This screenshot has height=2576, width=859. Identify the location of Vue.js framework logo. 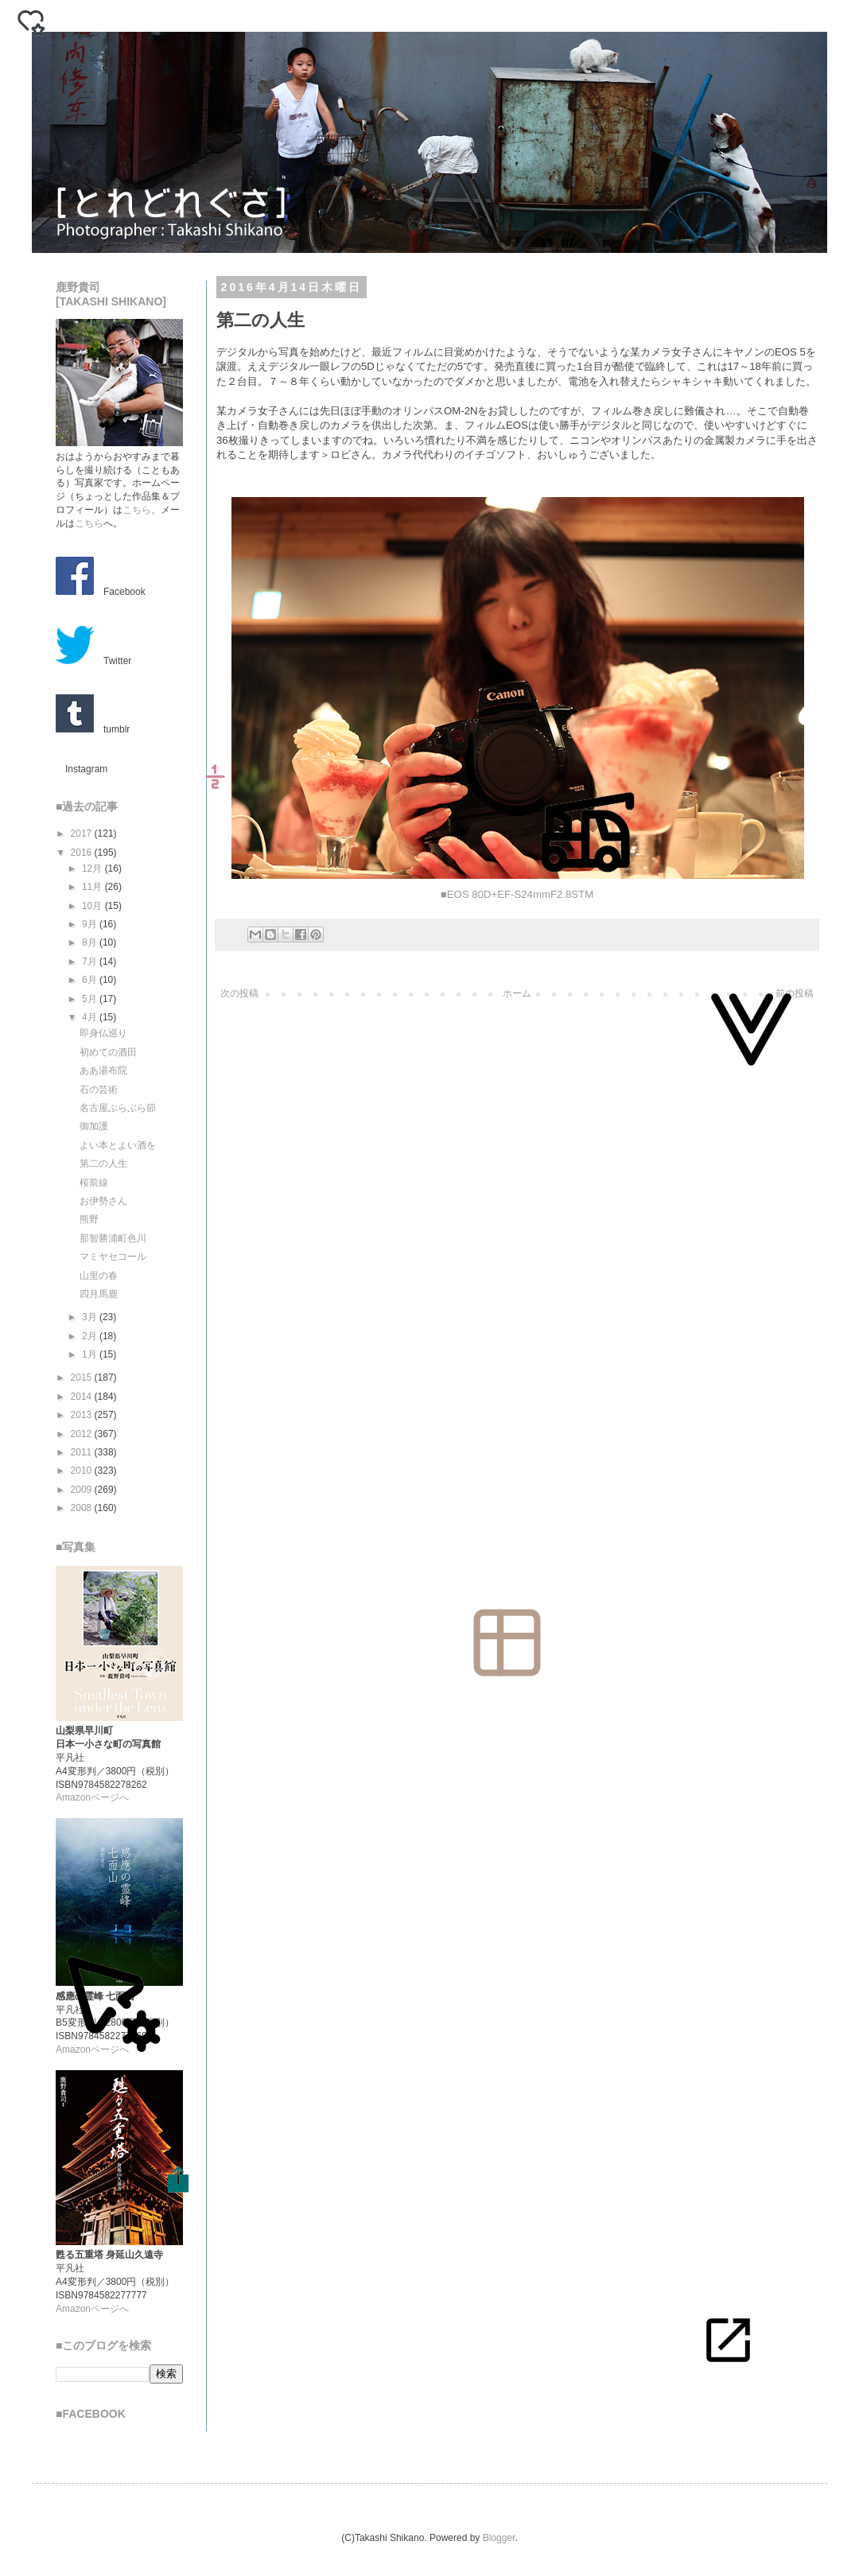
(751, 1029).